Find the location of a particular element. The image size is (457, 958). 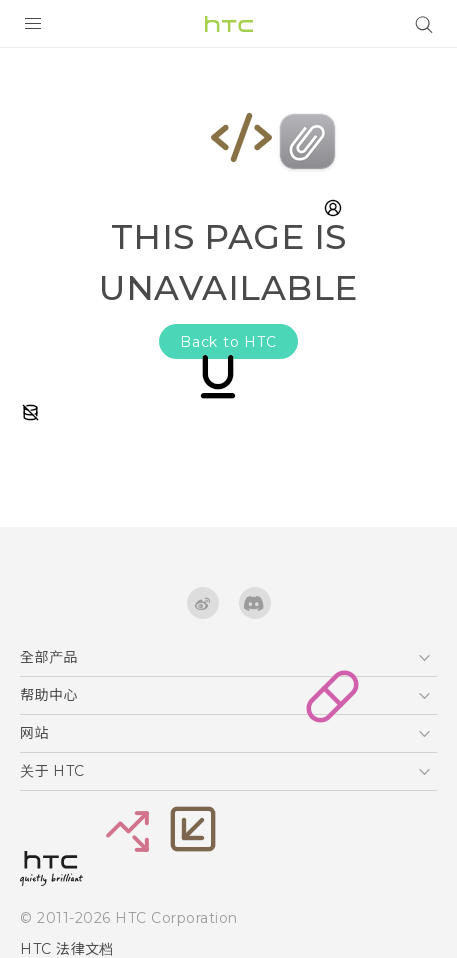

view market trends and fluctuations is located at coordinates (128, 831).